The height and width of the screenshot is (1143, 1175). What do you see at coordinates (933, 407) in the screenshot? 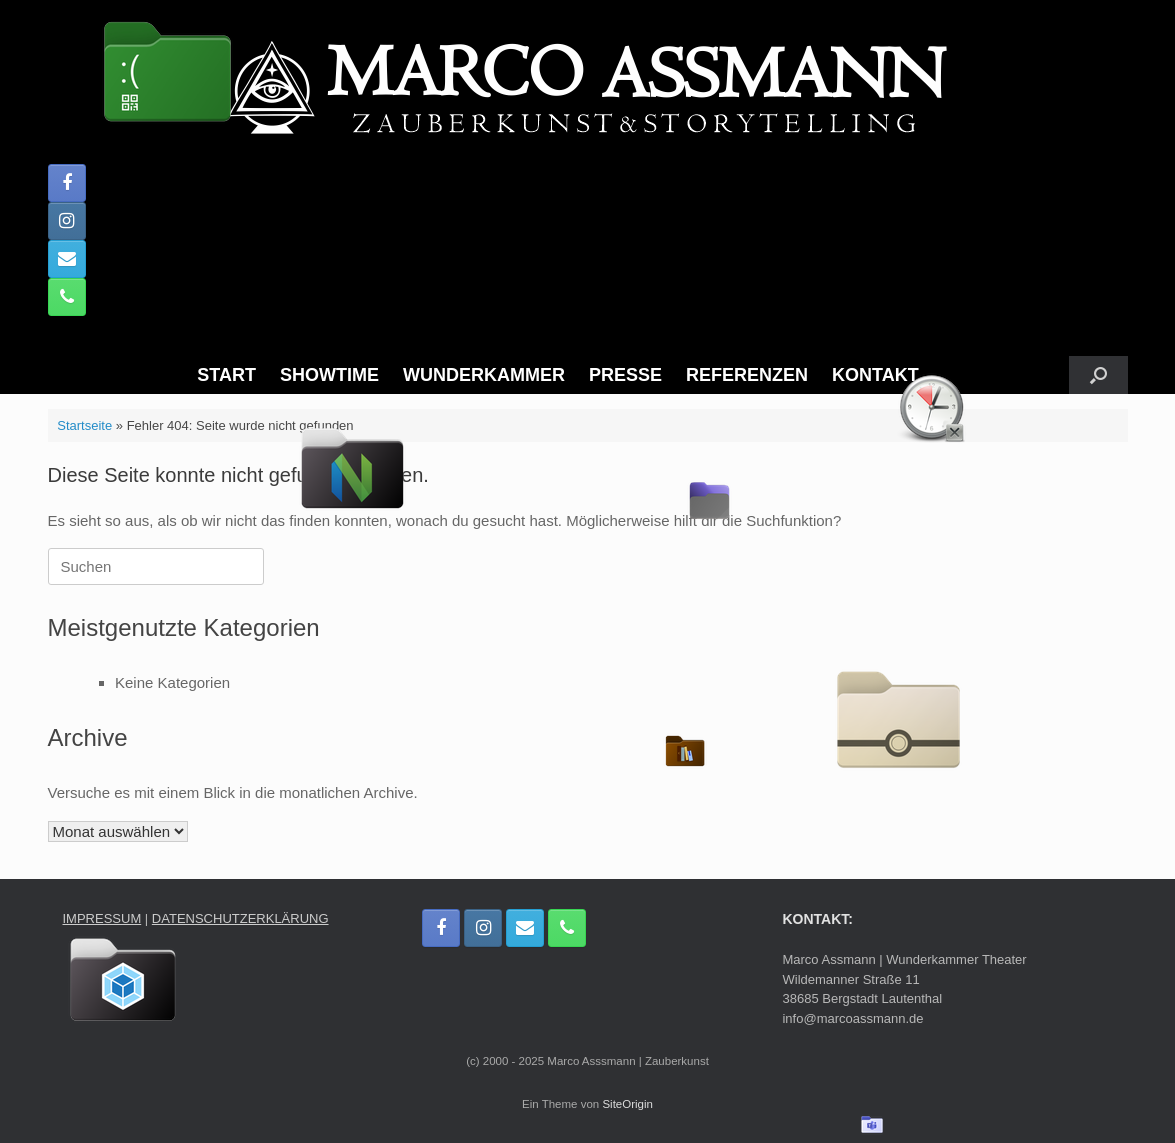
I see `indicates a missed appointment or scheduled event` at bounding box center [933, 407].